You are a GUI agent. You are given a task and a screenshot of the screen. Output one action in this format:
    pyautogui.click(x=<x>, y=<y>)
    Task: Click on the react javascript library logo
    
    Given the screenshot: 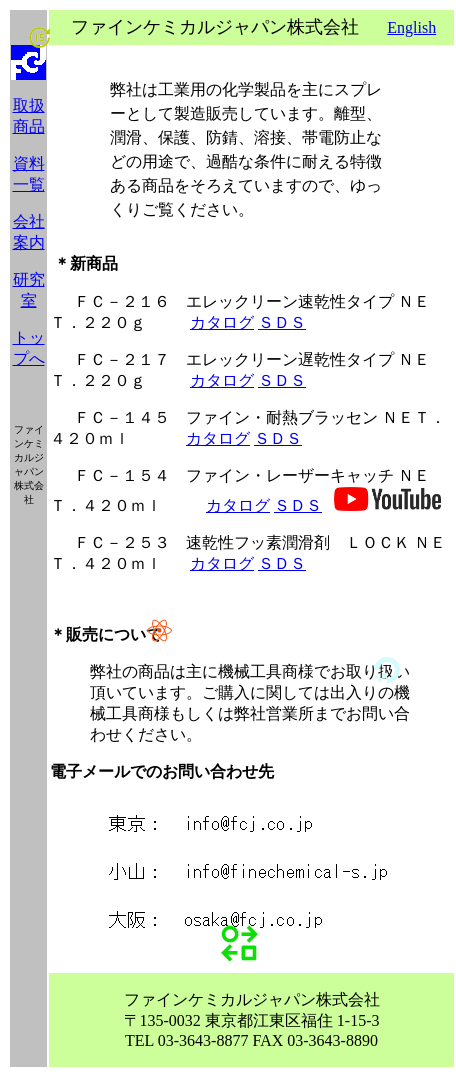 What is the action you would take?
    pyautogui.click(x=159, y=630)
    